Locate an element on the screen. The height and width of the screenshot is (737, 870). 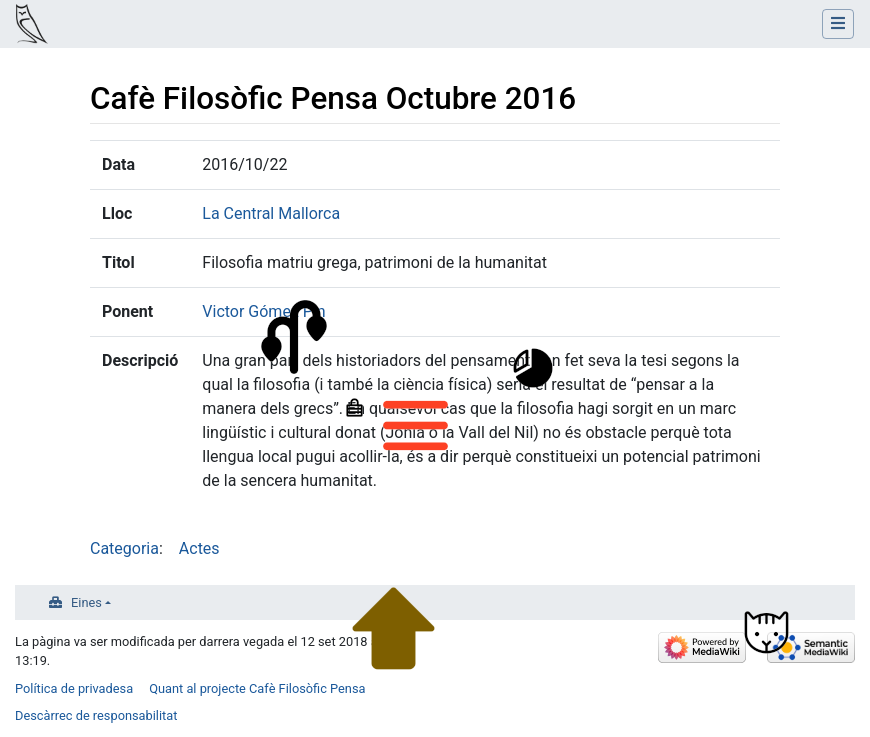
view analytics breakdown is located at coordinates (533, 368).